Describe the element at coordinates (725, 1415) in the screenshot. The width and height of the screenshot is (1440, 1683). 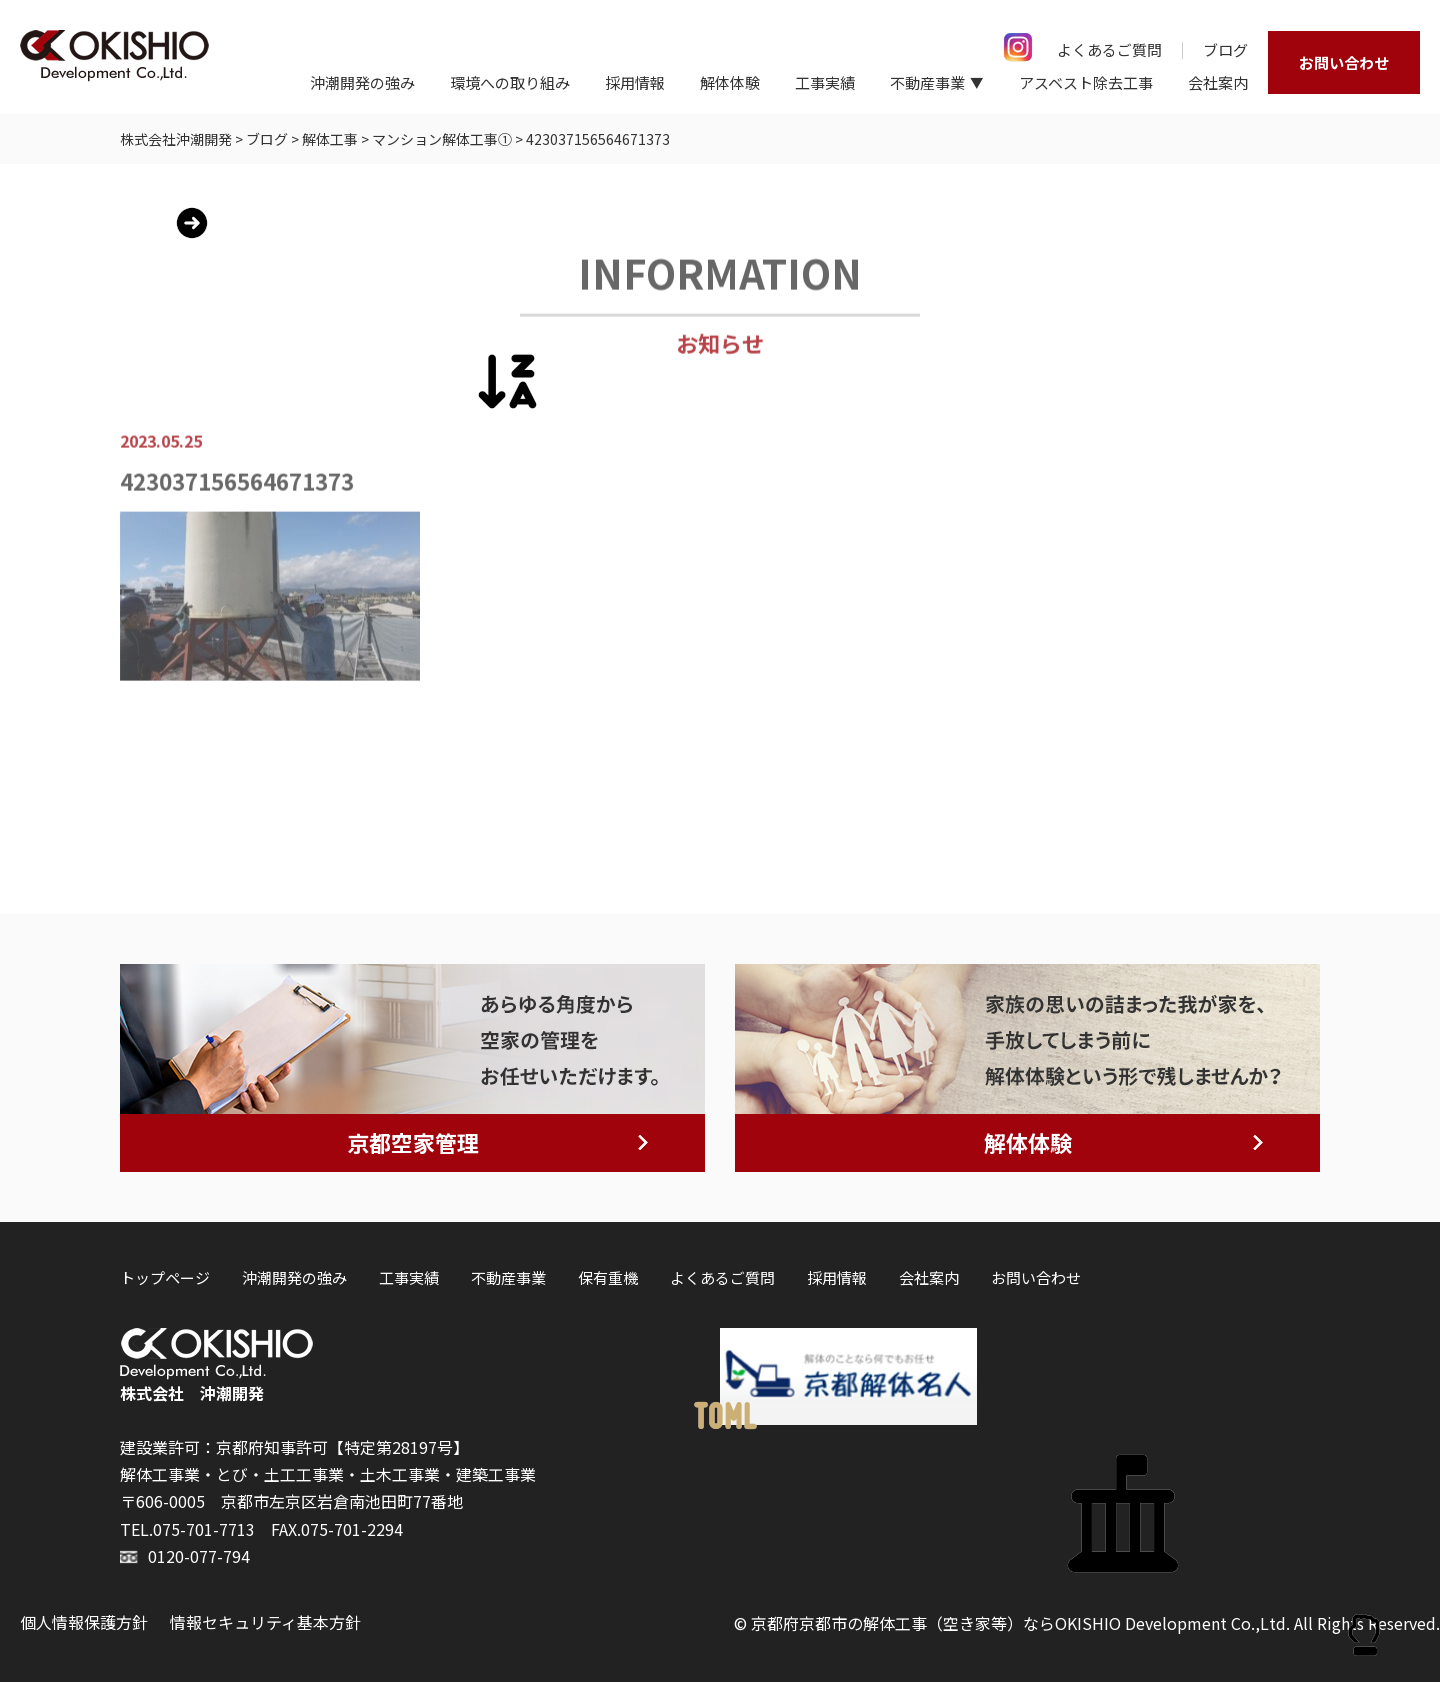
I see `indicates a TOML configuration file` at that location.